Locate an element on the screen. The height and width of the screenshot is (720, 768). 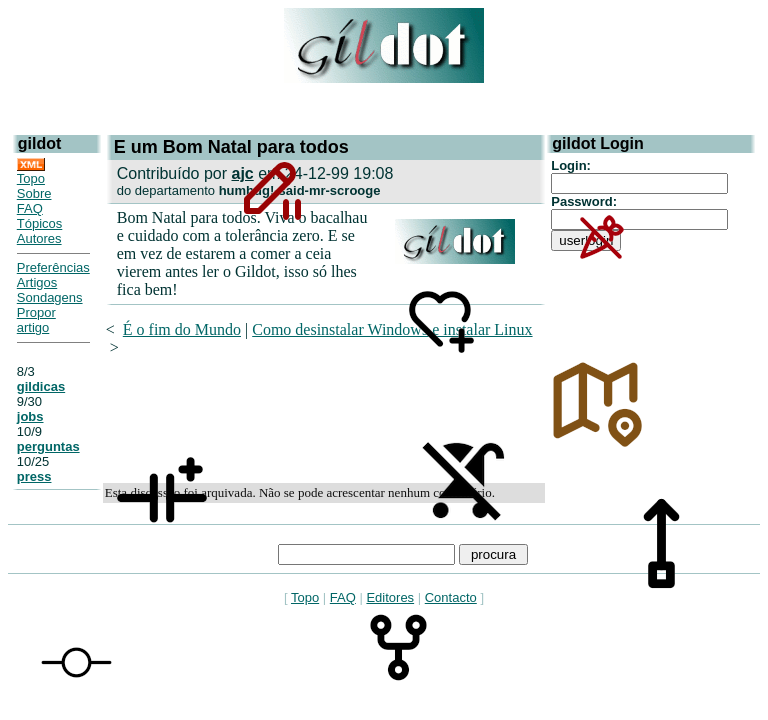
polarized capacitor symbol in circuit diagrams is located at coordinates (162, 498).